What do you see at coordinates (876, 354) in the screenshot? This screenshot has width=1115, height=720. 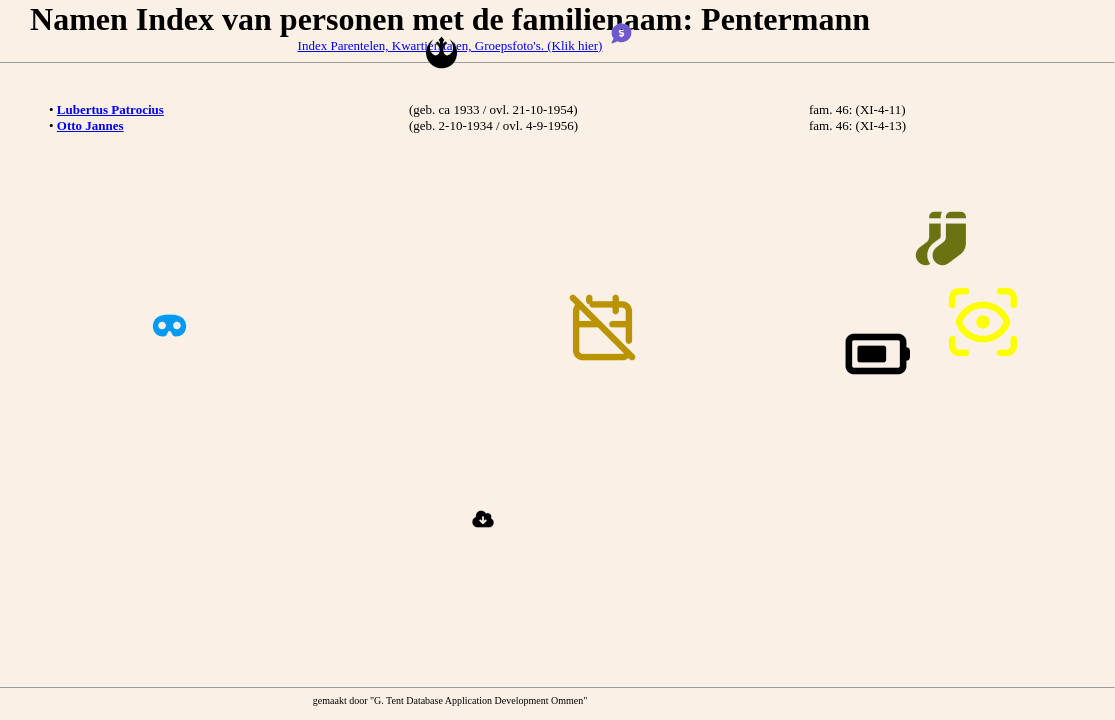 I see `indicates battery level at 75%` at bounding box center [876, 354].